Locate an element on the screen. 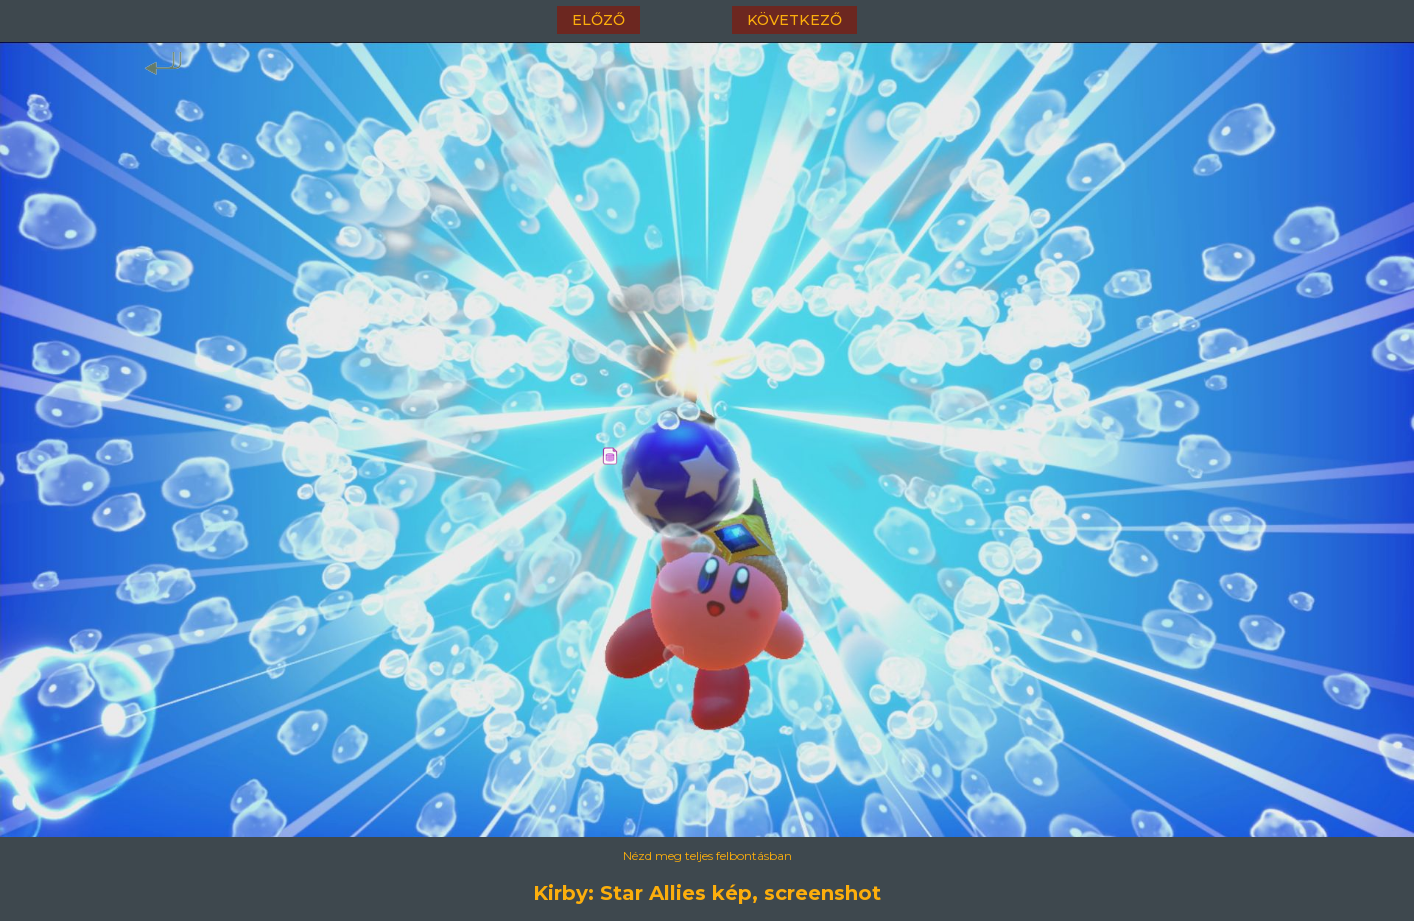 The height and width of the screenshot is (921, 1414). libreoffice base database template file is located at coordinates (610, 456).